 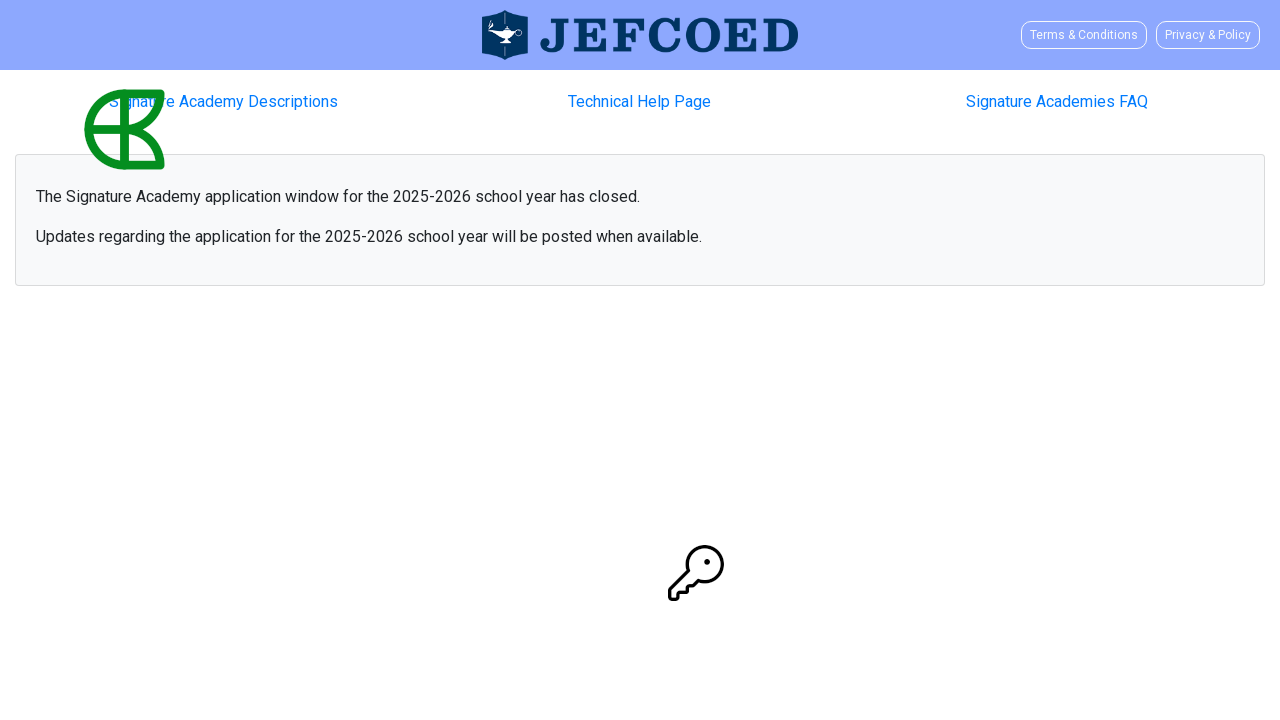 What do you see at coordinates (124, 129) in the screenshot?
I see `open Craft app` at bounding box center [124, 129].